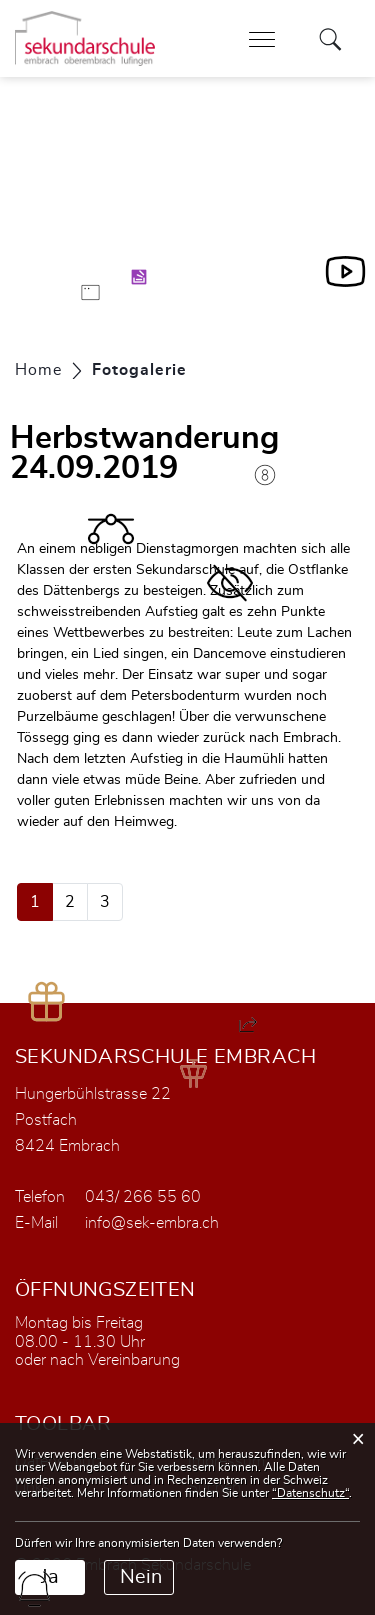 This screenshot has height=1615, width=375. I want to click on open youtube, so click(345, 271).